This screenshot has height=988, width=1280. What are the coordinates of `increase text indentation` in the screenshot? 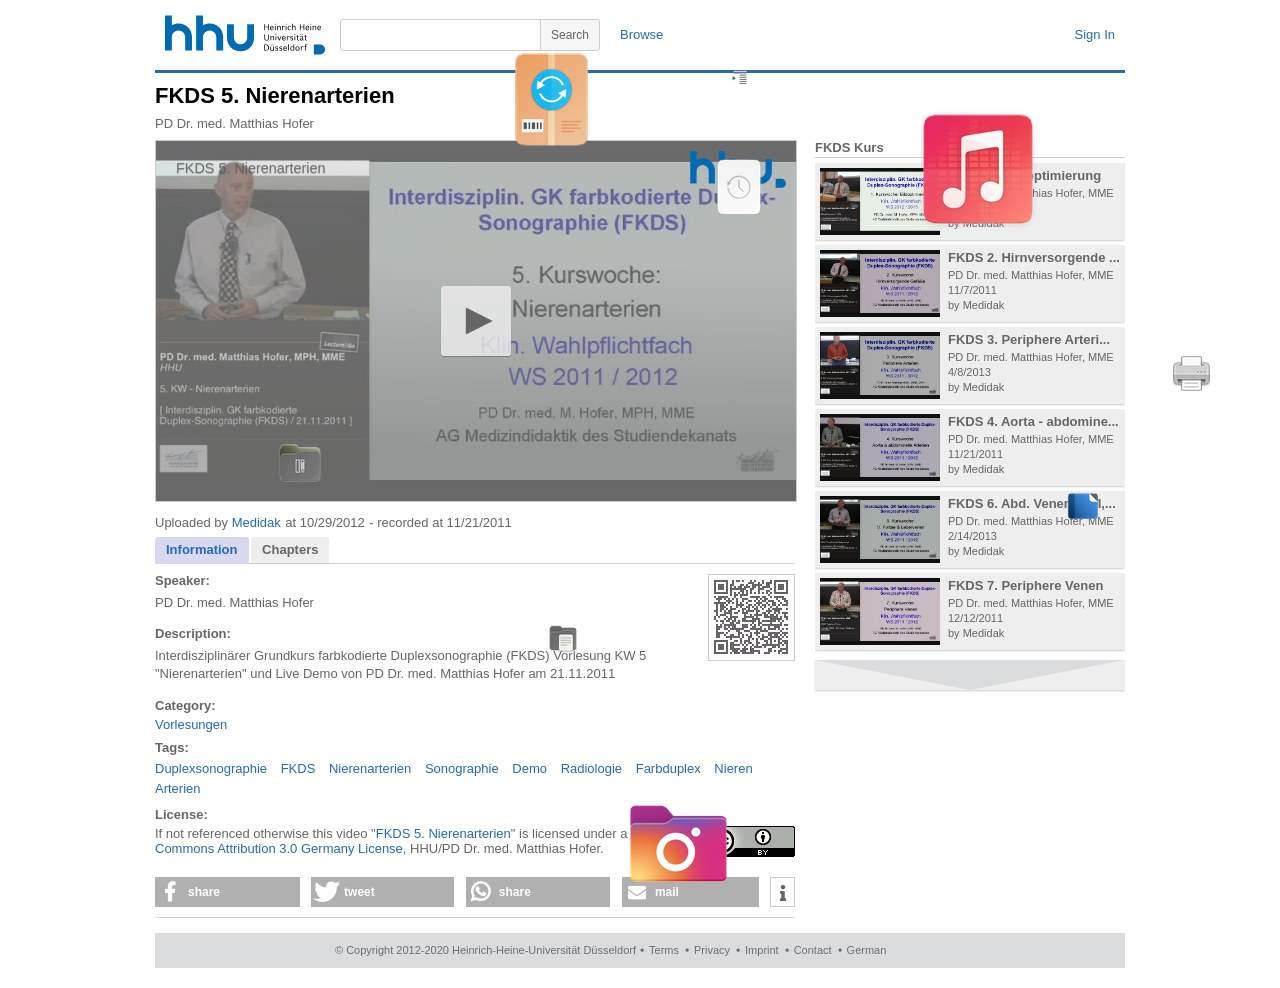 It's located at (739, 77).